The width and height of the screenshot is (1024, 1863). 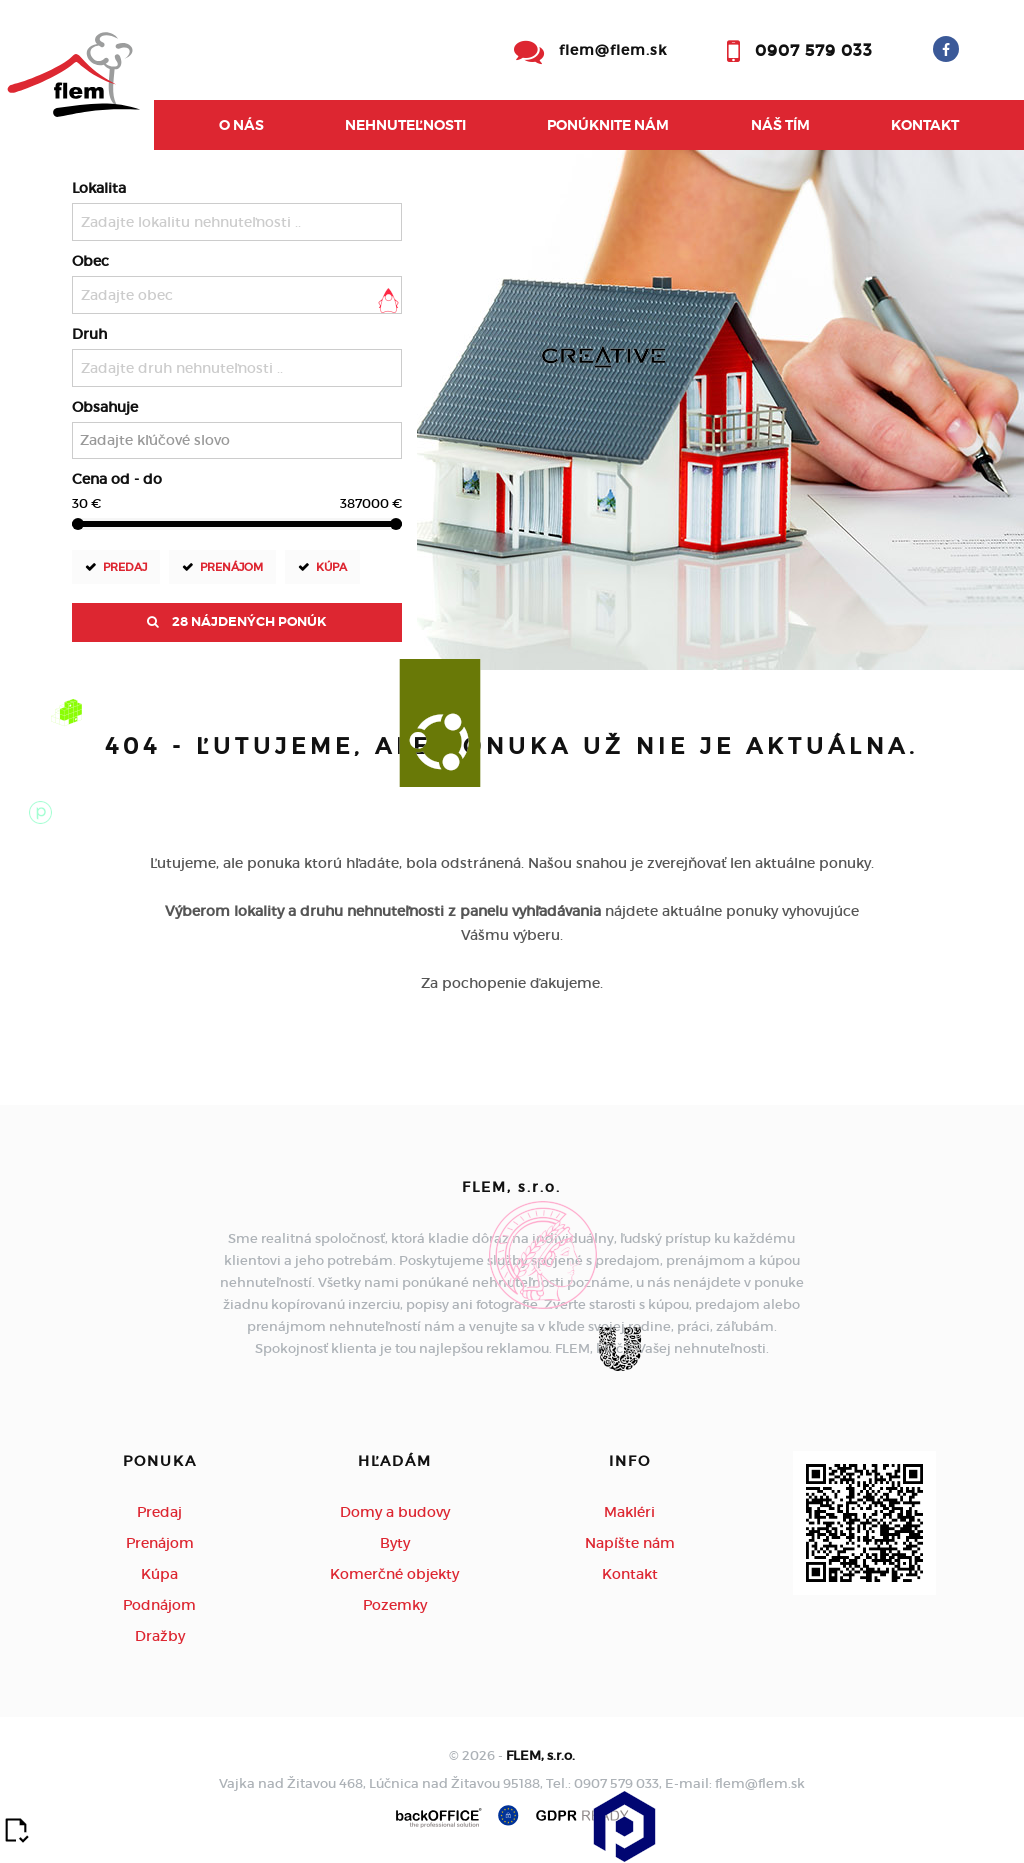 What do you see at coordinates (40, 812) in the screenshot?
I see `planet logo` at bounding box center [40, 812].